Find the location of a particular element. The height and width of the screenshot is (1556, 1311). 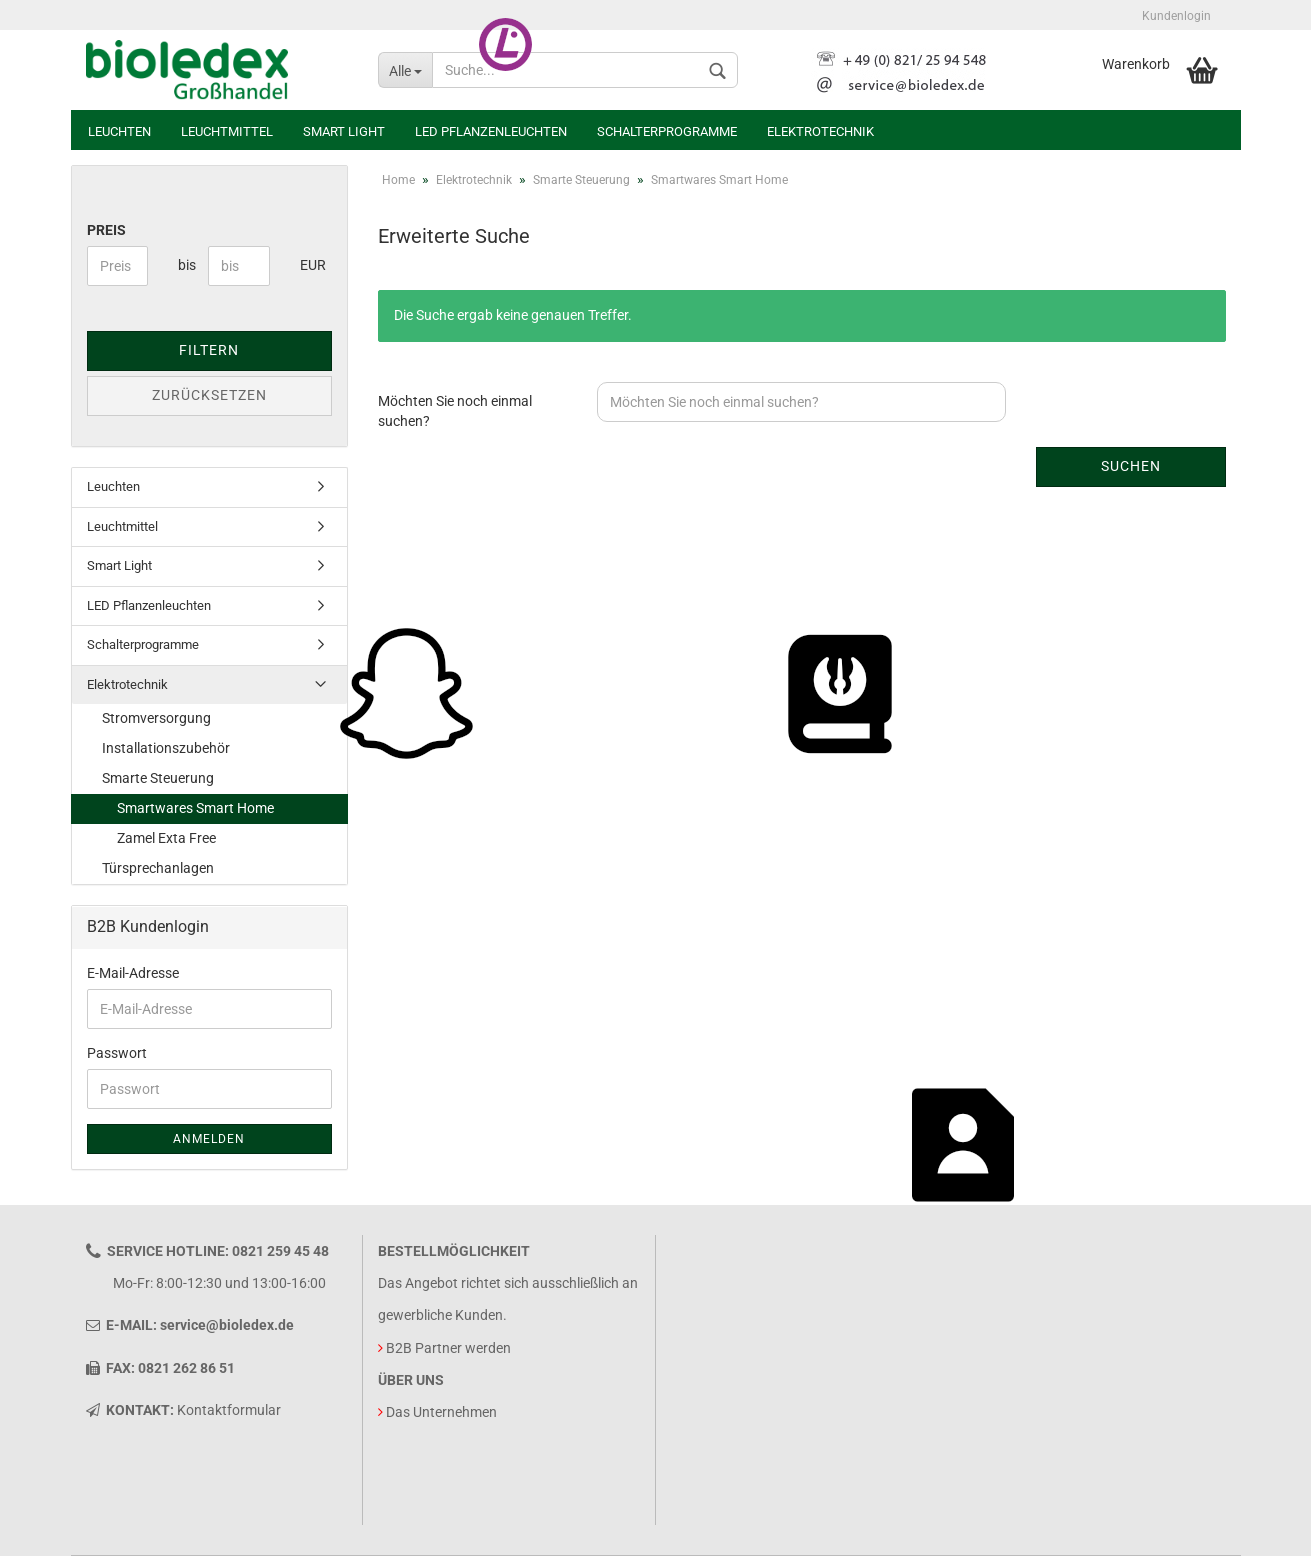

linux professional institute logo is located at coordinates (505, 44).